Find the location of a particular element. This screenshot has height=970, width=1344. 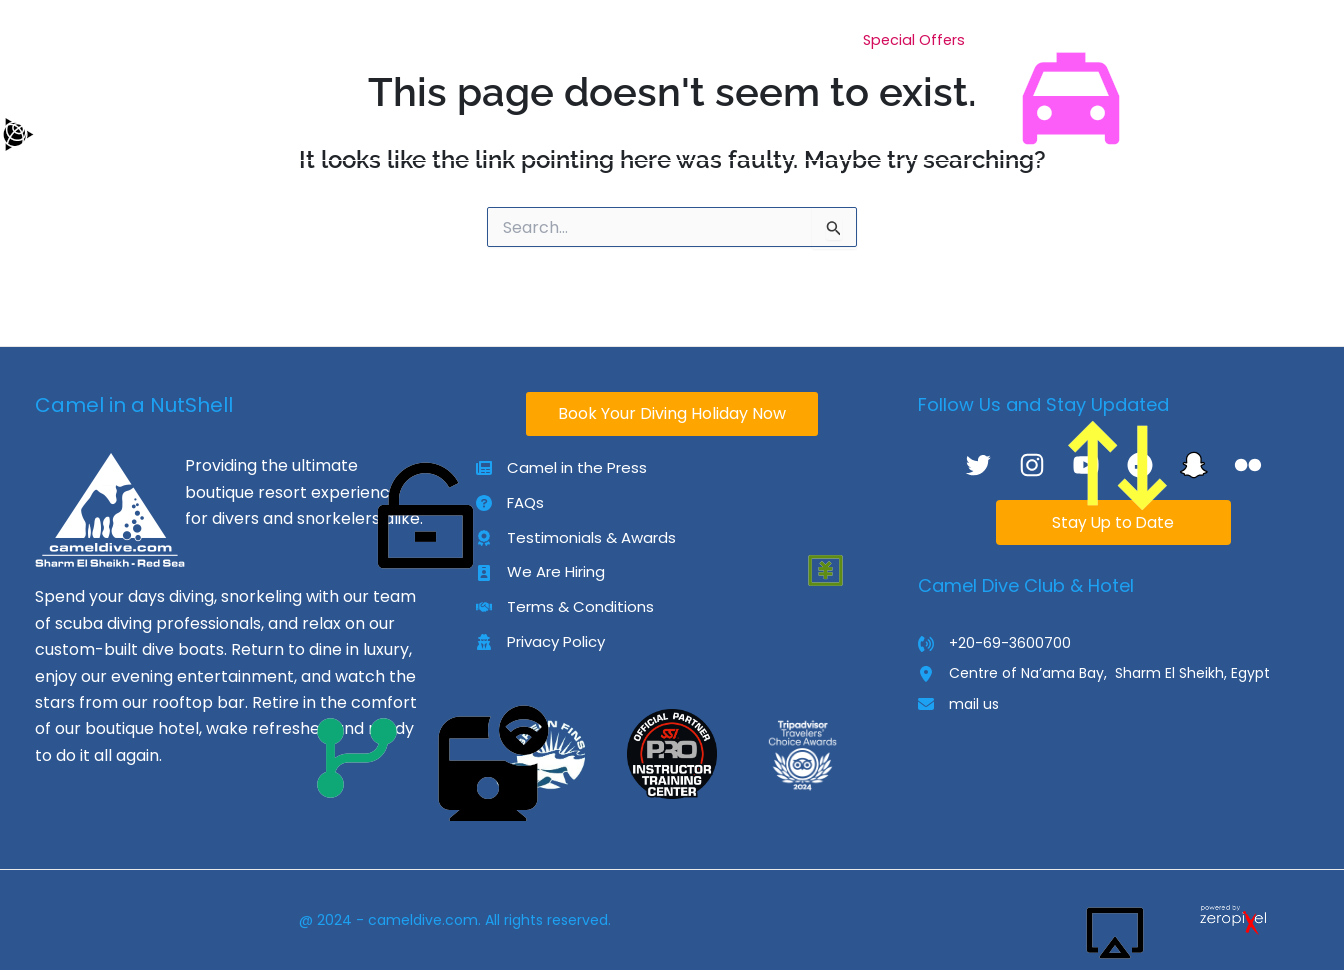

sort items in ascending or descending order is located at coordinates (1117, 465).